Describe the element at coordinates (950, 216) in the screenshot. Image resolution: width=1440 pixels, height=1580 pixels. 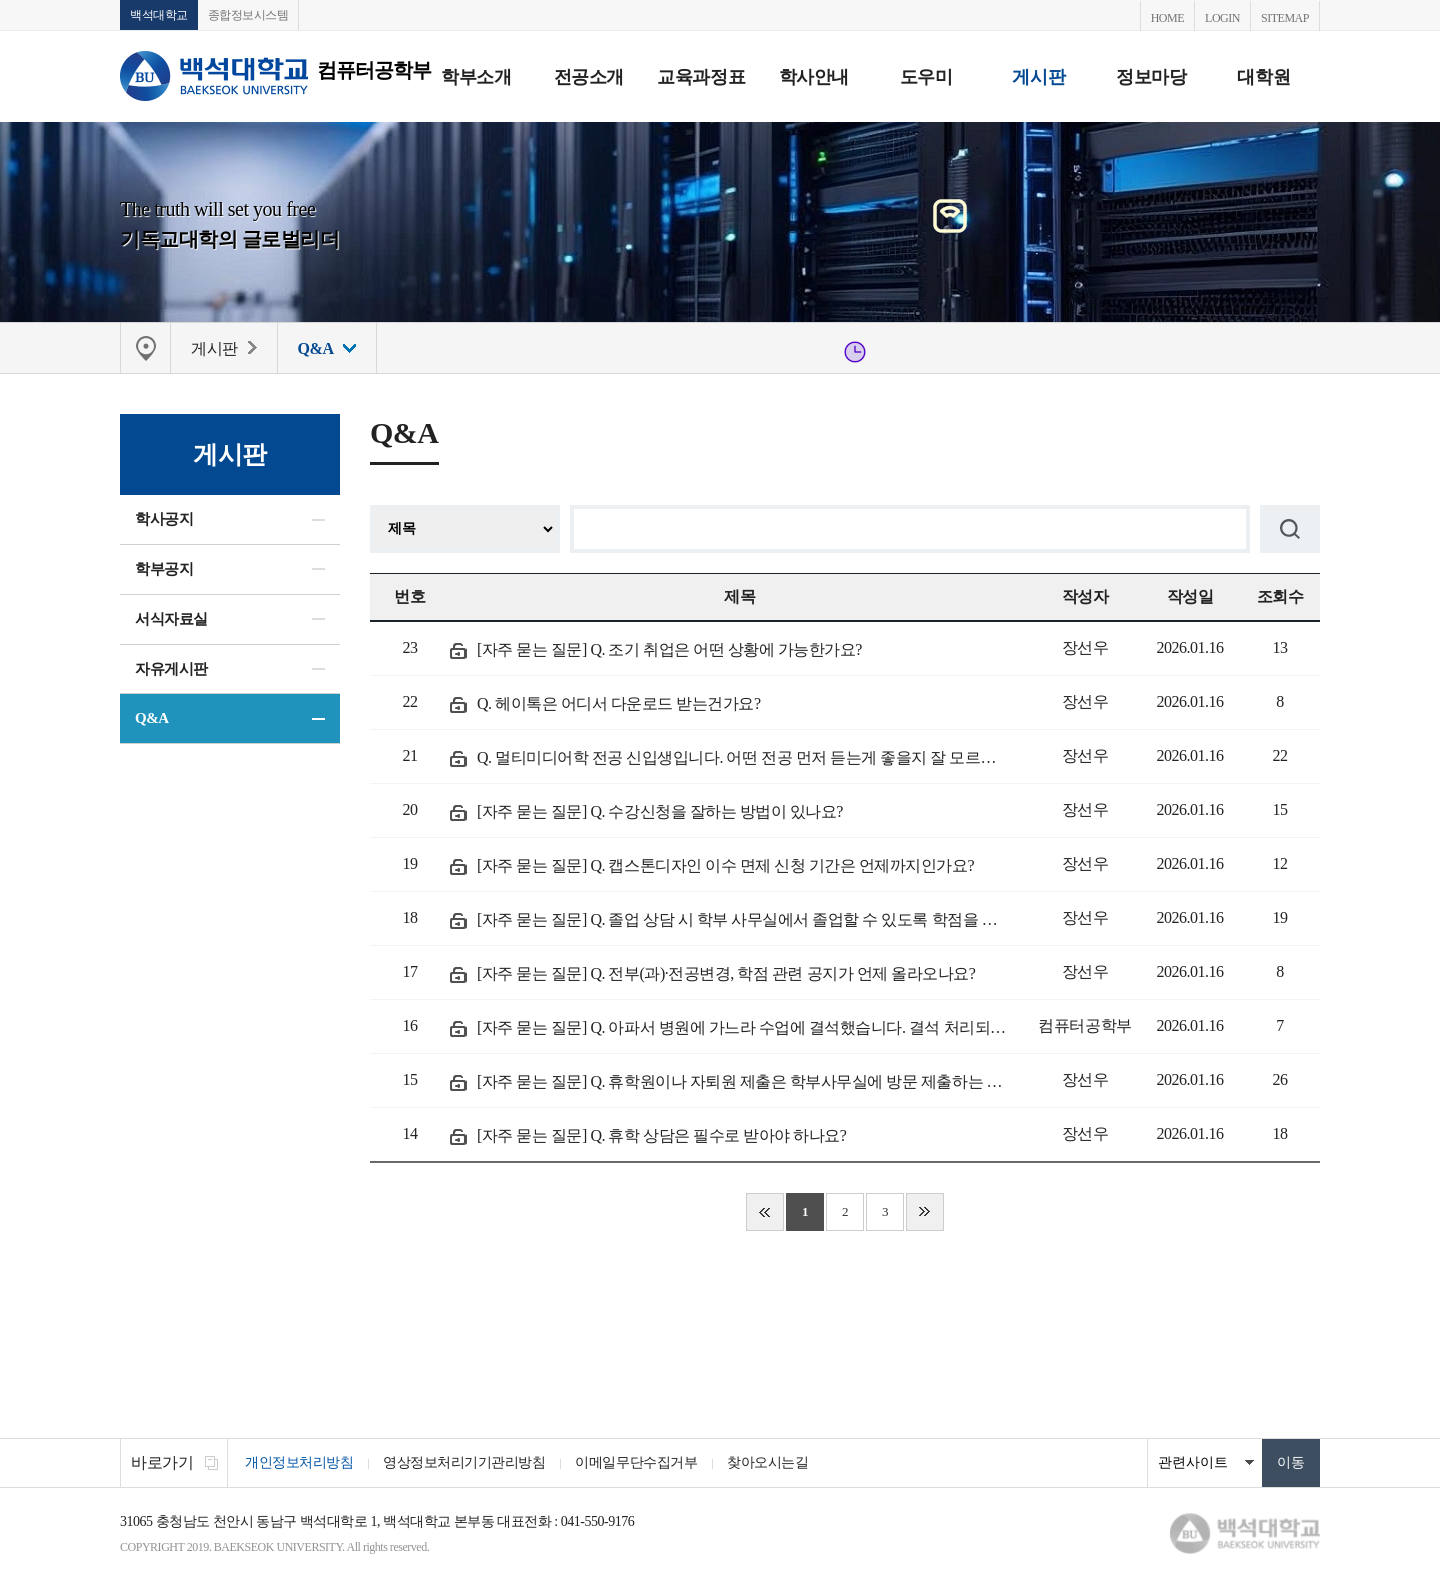
I see `view weight or measurement data` at that location.